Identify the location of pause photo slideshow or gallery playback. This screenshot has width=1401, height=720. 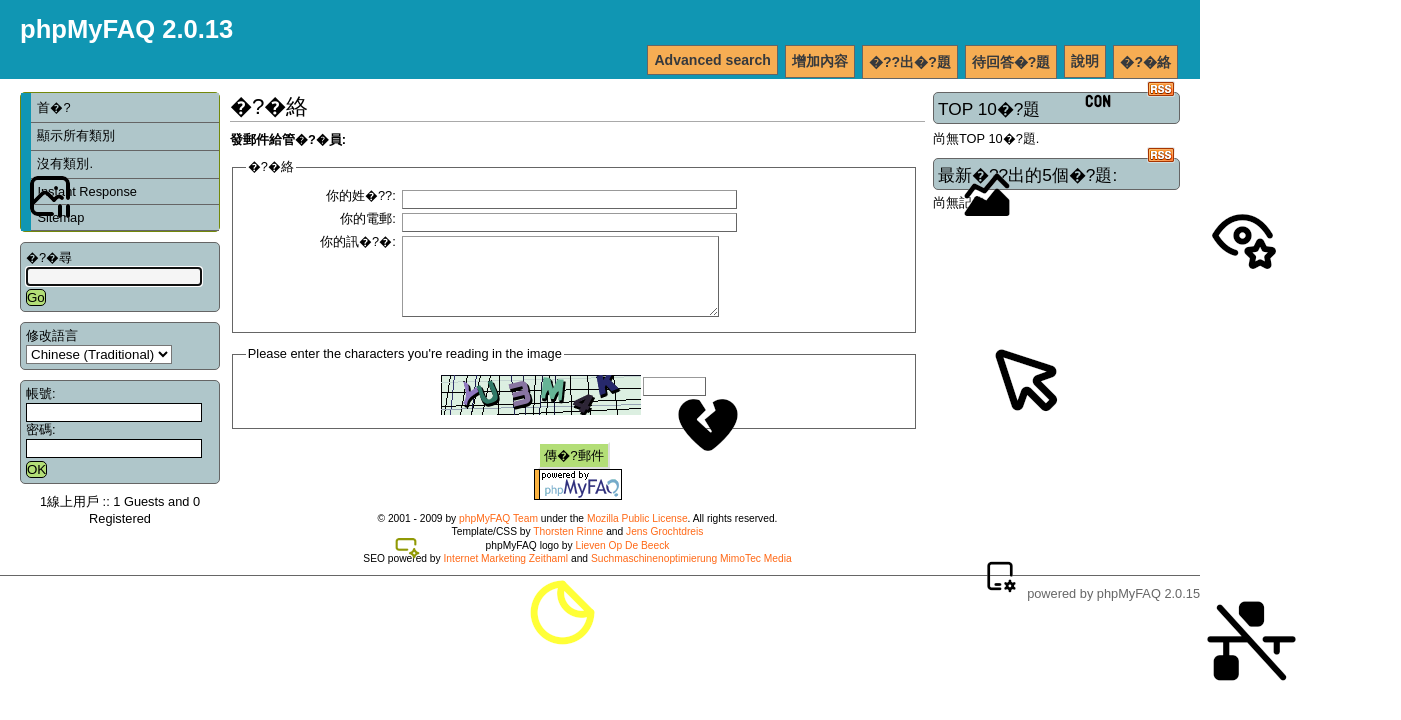
(50, 196).